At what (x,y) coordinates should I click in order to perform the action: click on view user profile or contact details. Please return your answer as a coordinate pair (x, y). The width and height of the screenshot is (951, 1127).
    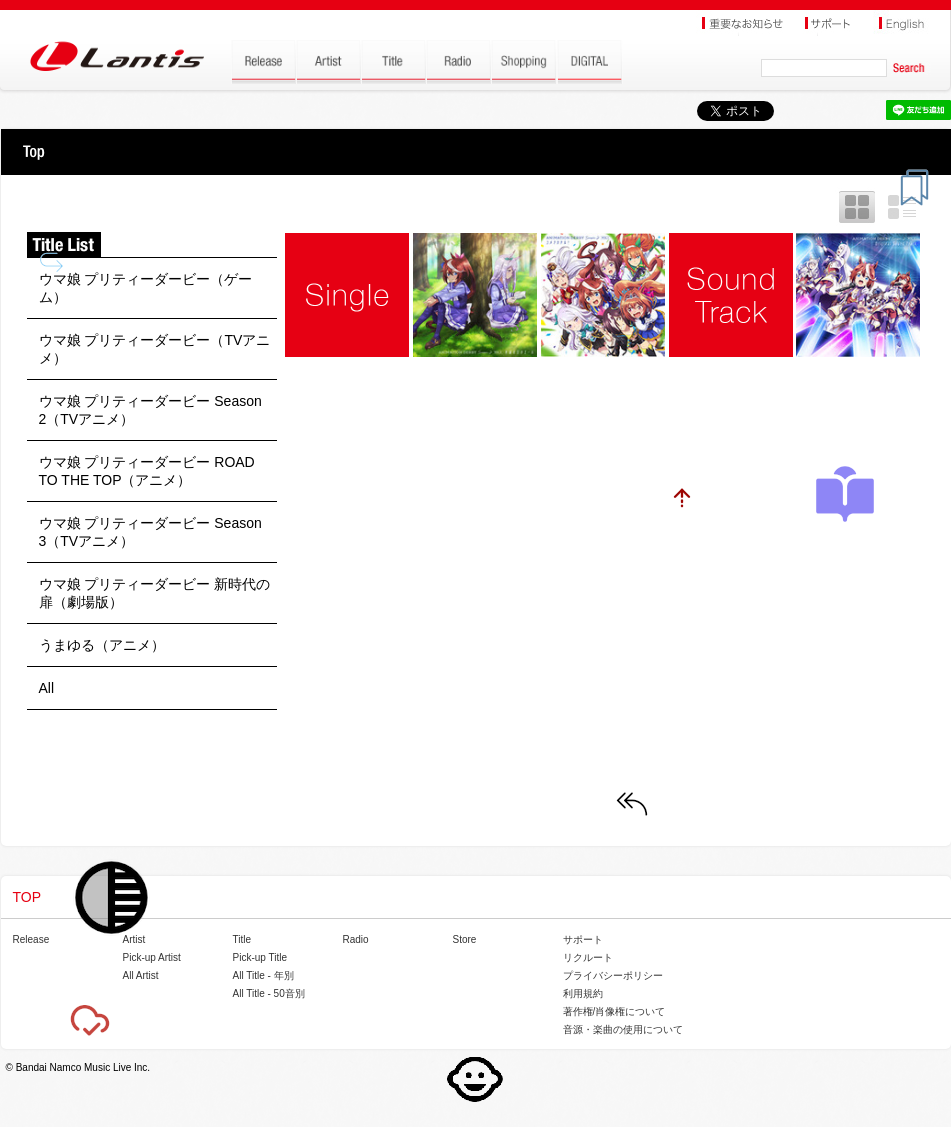
    Looking at the image, I should click on (845, 493).